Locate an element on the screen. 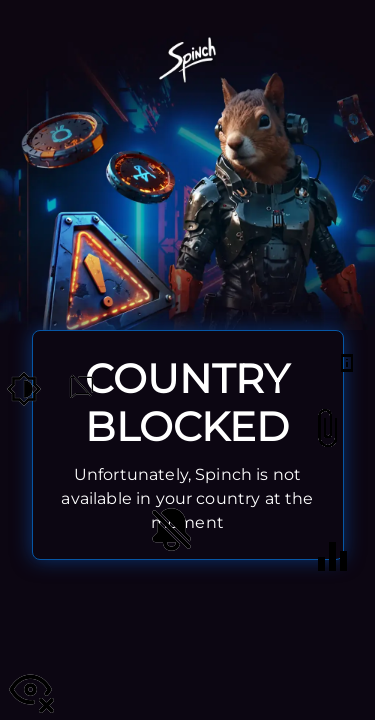 Image resolution: width=375 pixels, height=720 pixels. attach a file to your message is located at coordinates (327, 428).